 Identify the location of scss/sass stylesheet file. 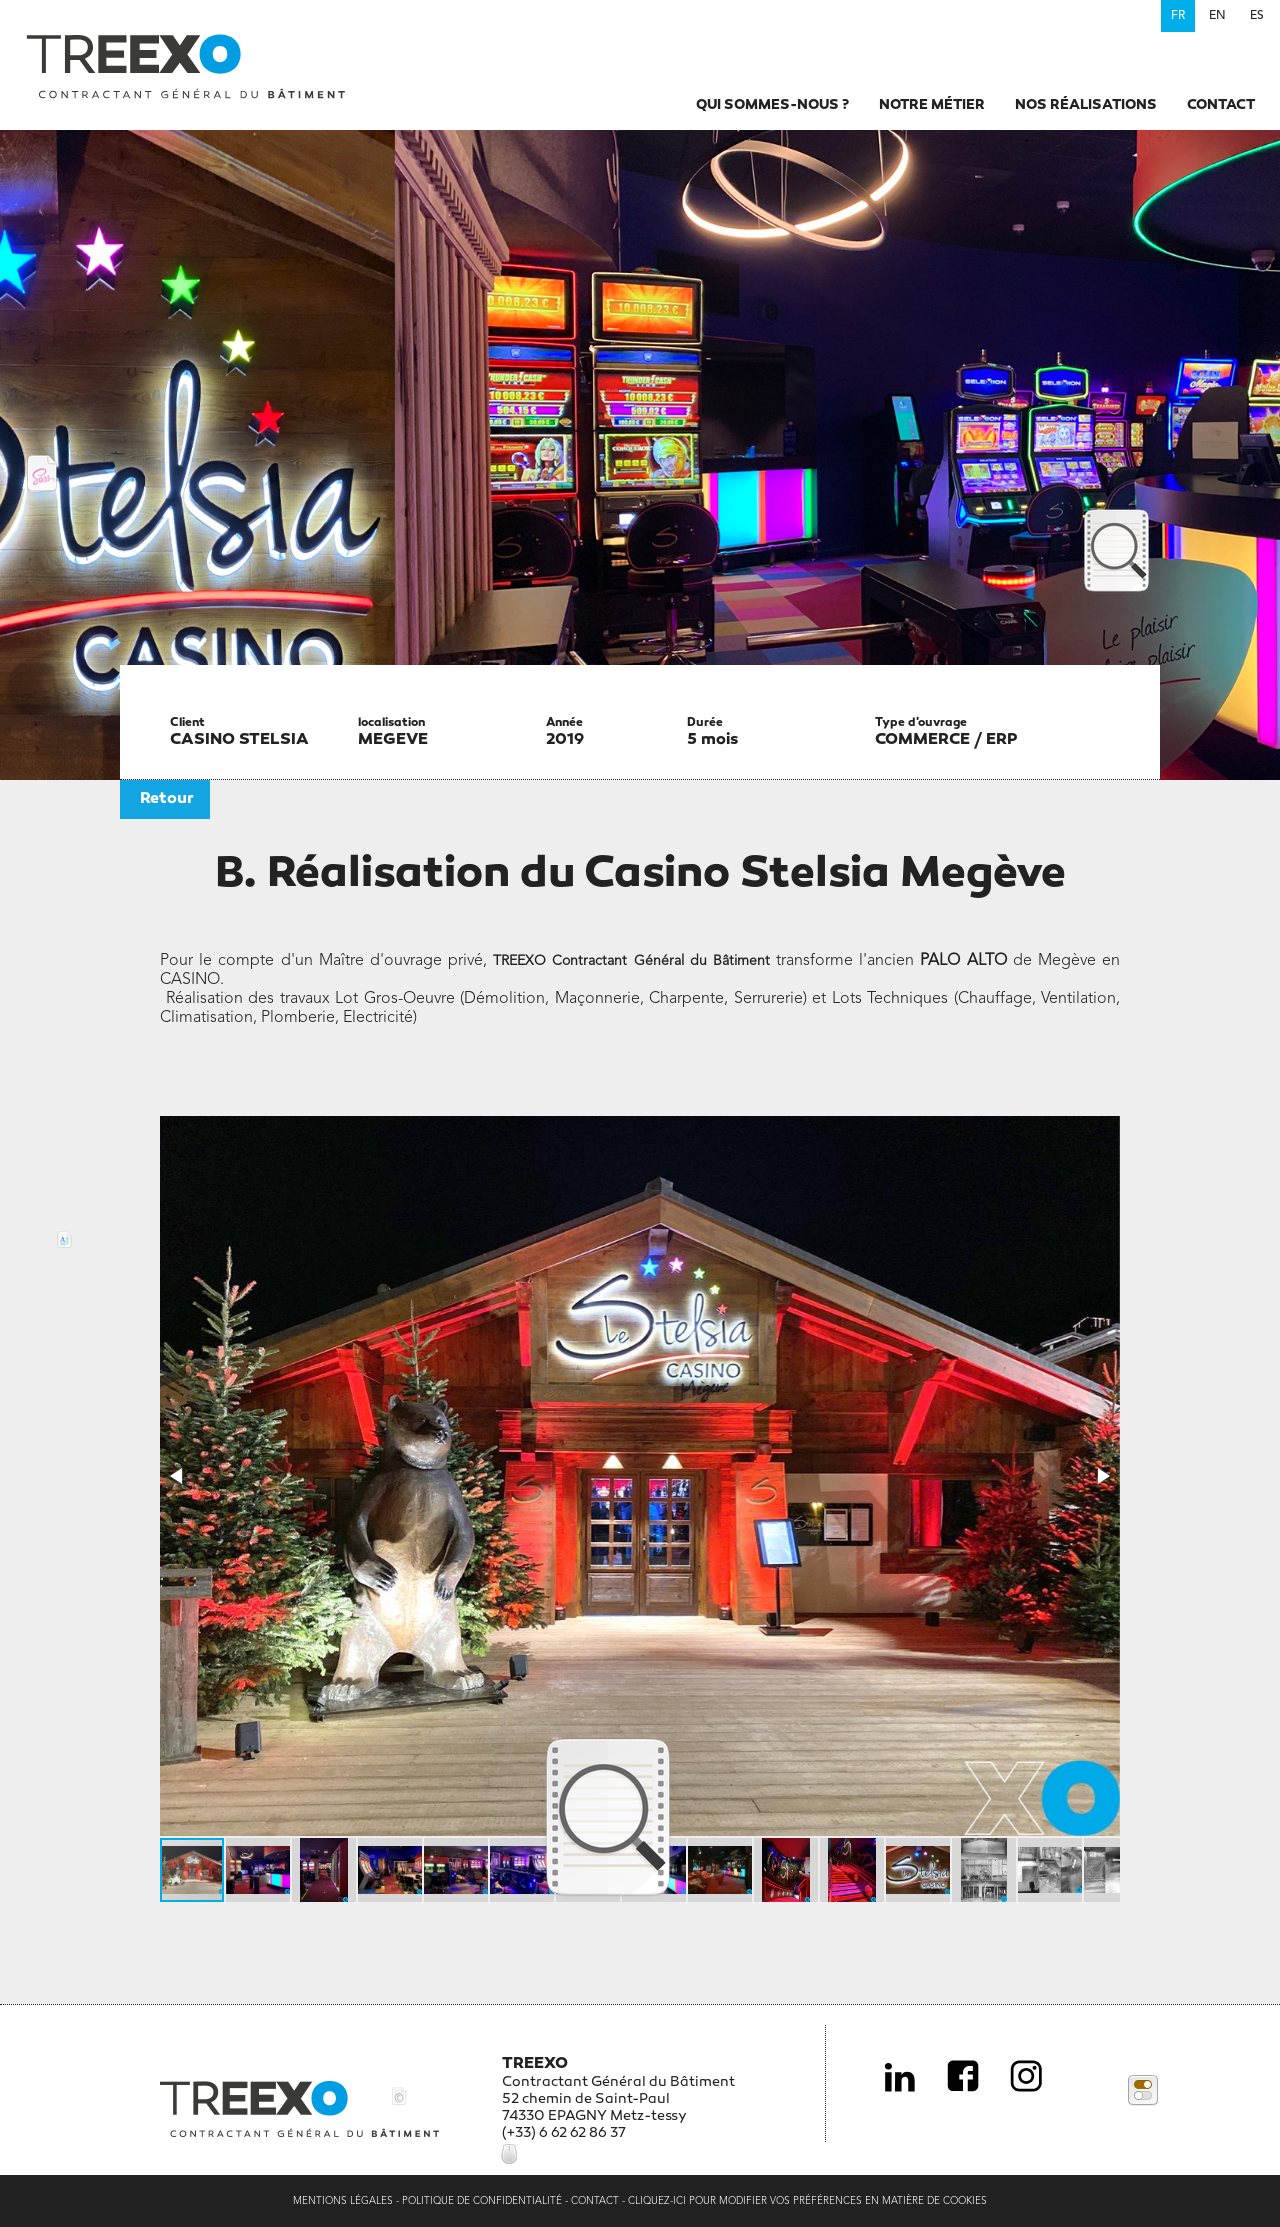
(42, 473).